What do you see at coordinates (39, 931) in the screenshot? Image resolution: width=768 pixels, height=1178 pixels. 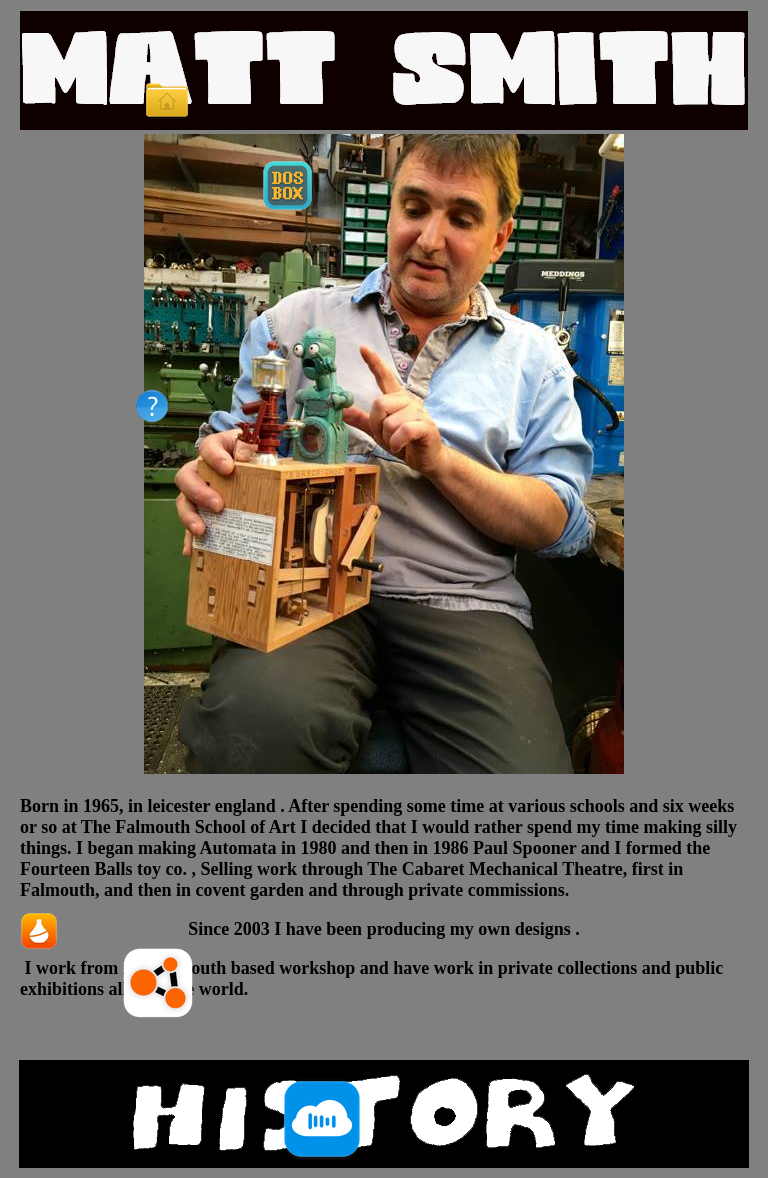 I see `open Giara Reddit client app` at bounding box center [39, 931].